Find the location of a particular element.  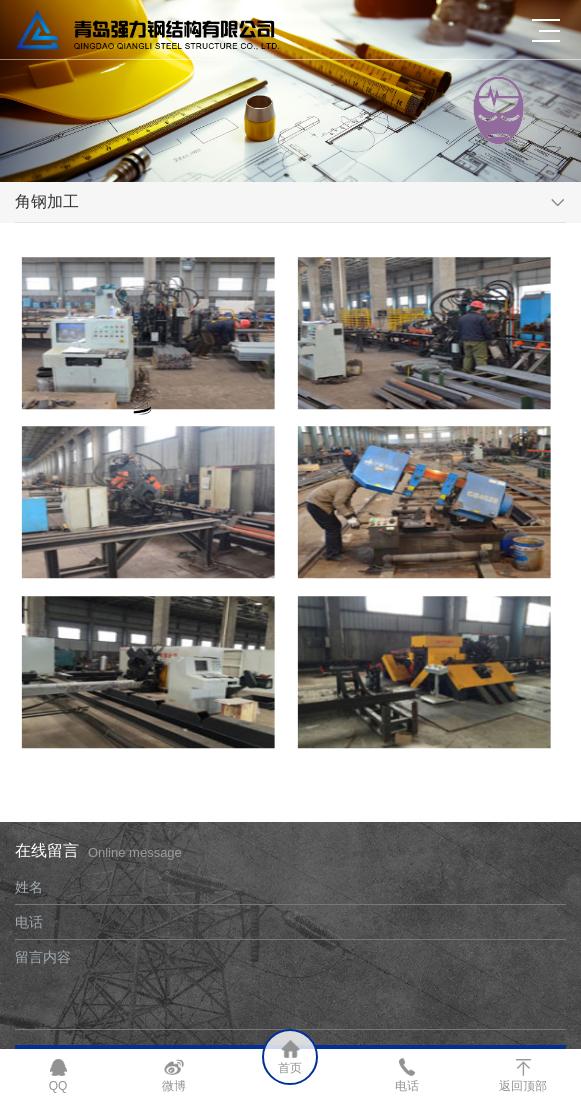

indicates a slashing or cutting attack ability is located at coordinates (142, 405).